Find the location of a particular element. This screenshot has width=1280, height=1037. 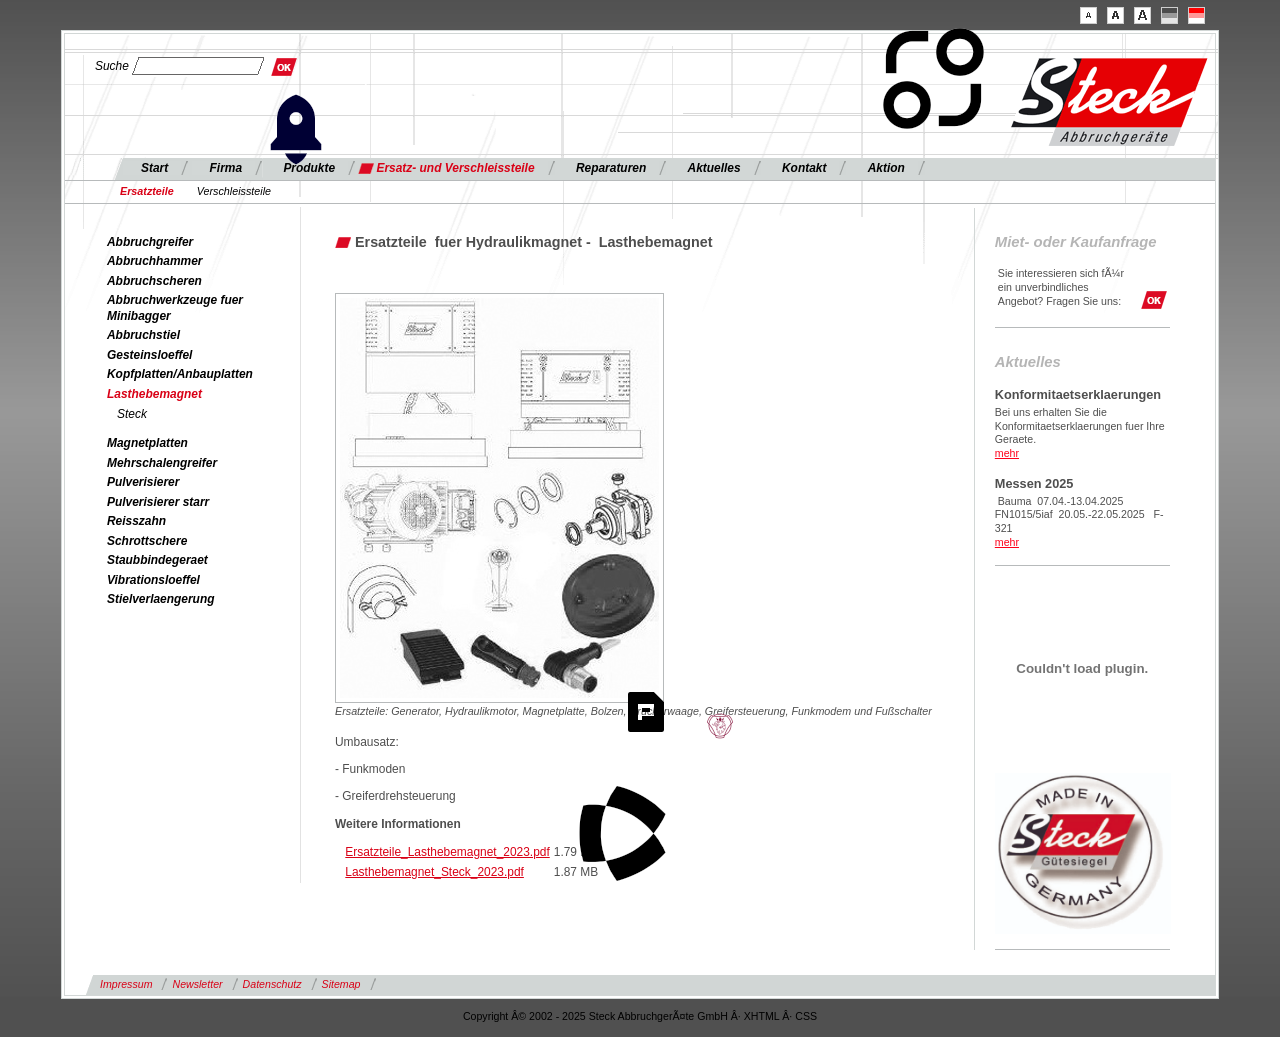

scania brand logo is located at coordinates (720, 726).